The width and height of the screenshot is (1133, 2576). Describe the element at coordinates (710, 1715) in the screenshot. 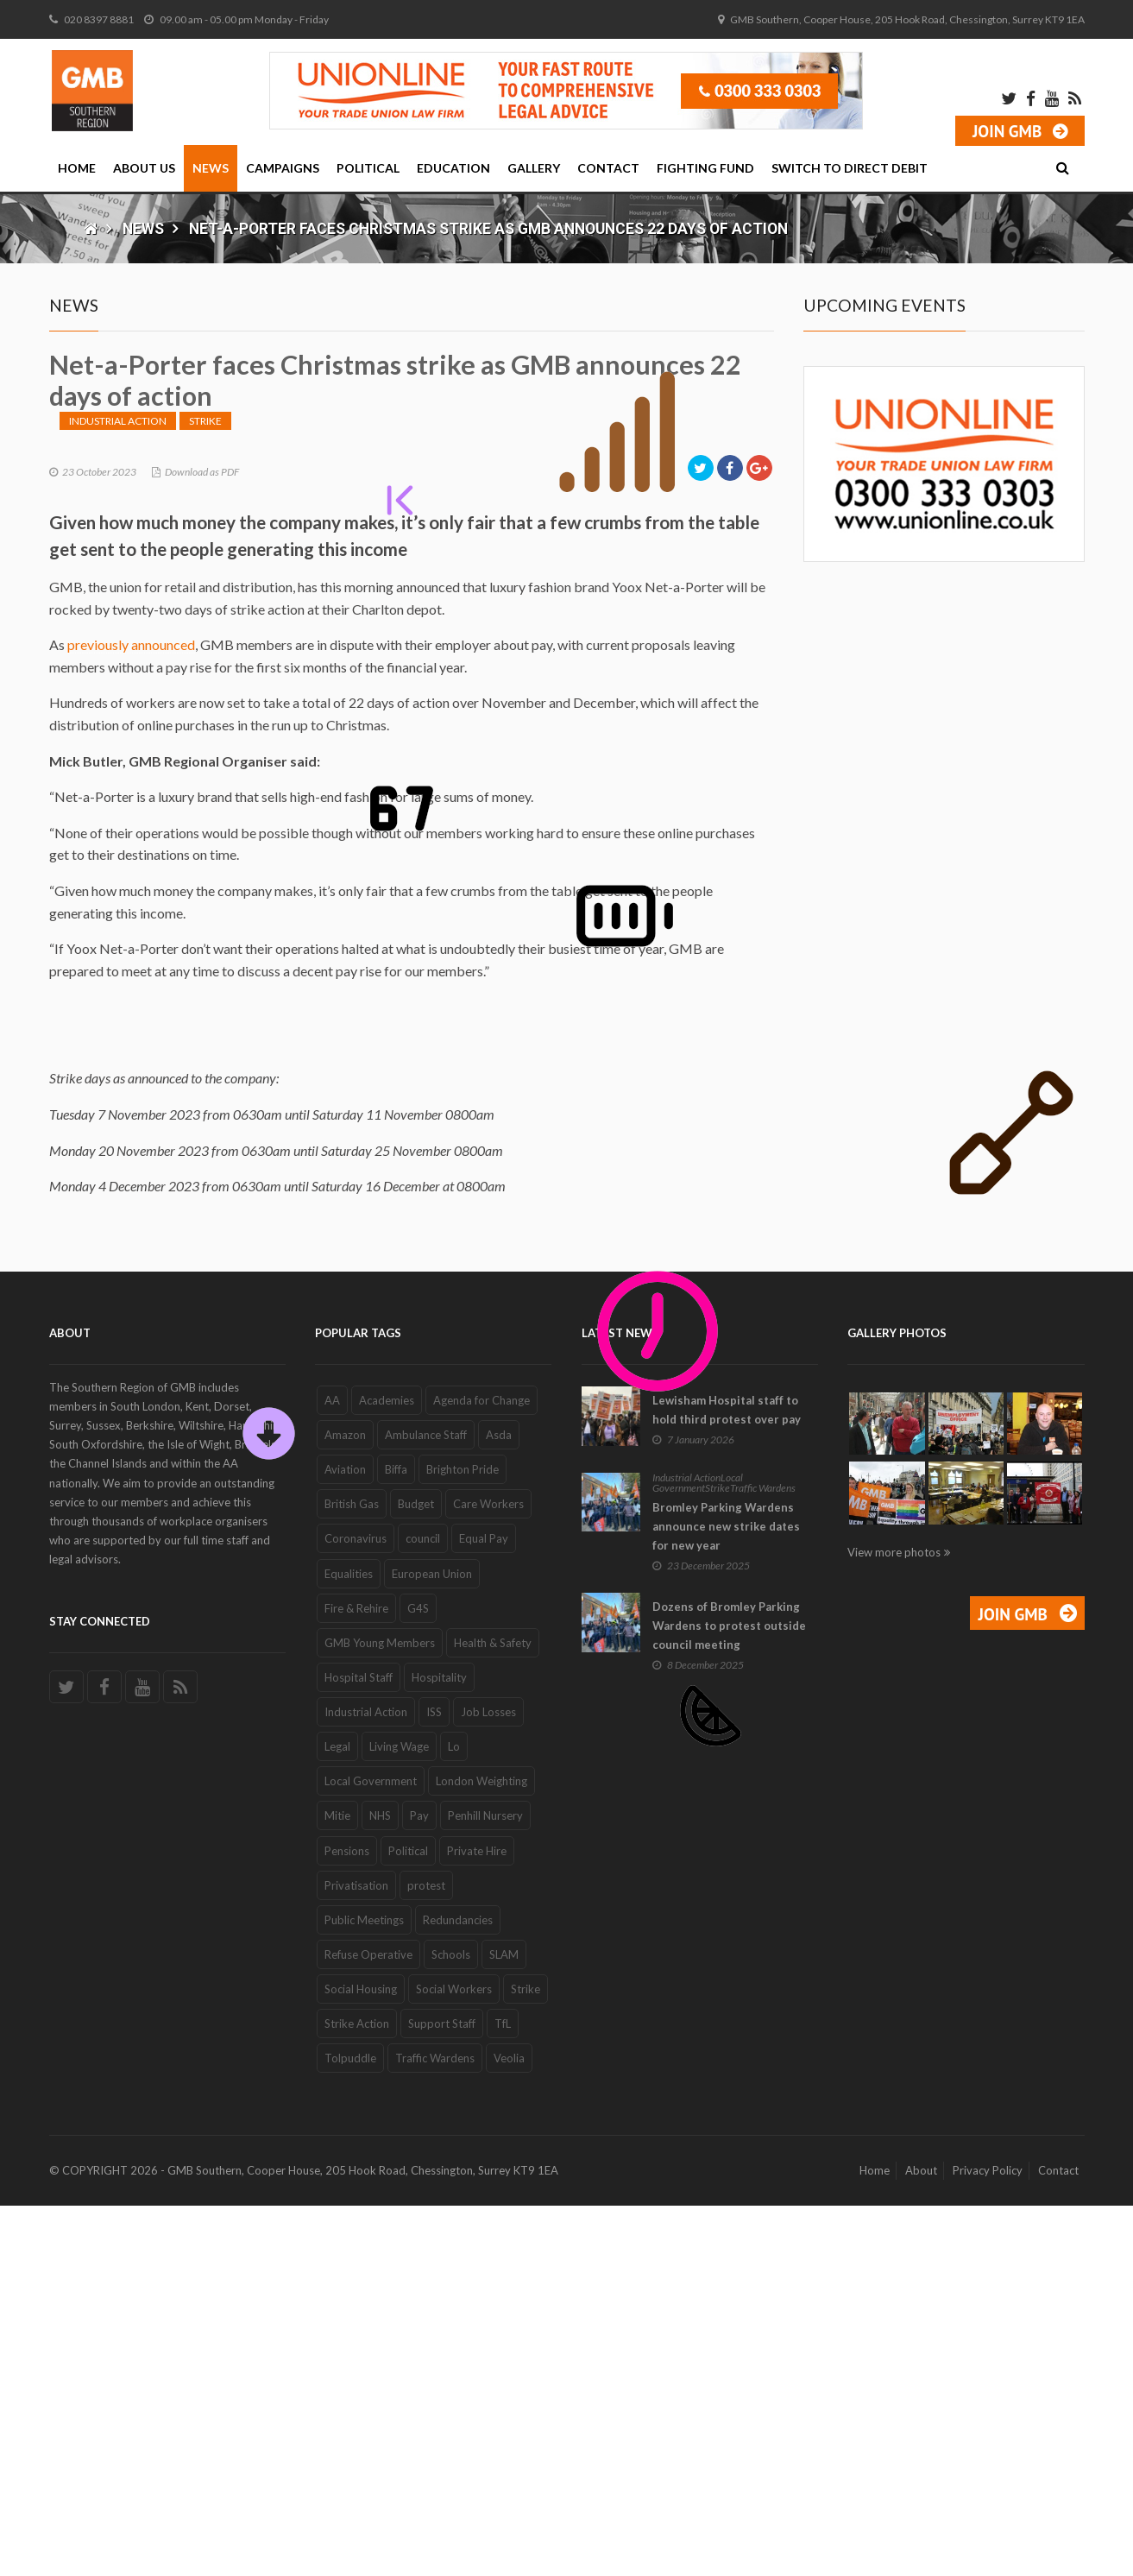

I see `indicates citrus or fruit-related content` at that location.